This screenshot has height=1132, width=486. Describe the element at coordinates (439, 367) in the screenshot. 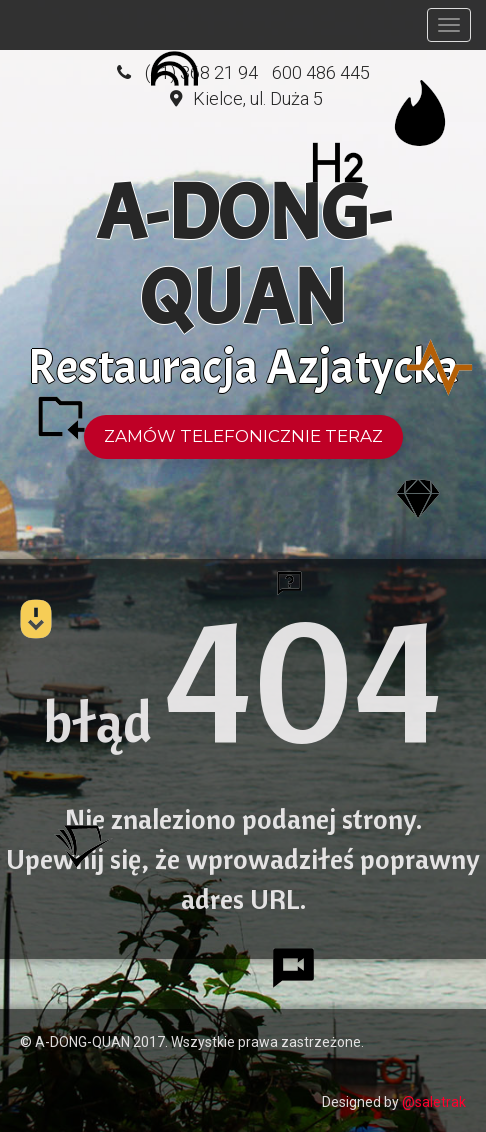

I see `view health or heart rate data` at that location.